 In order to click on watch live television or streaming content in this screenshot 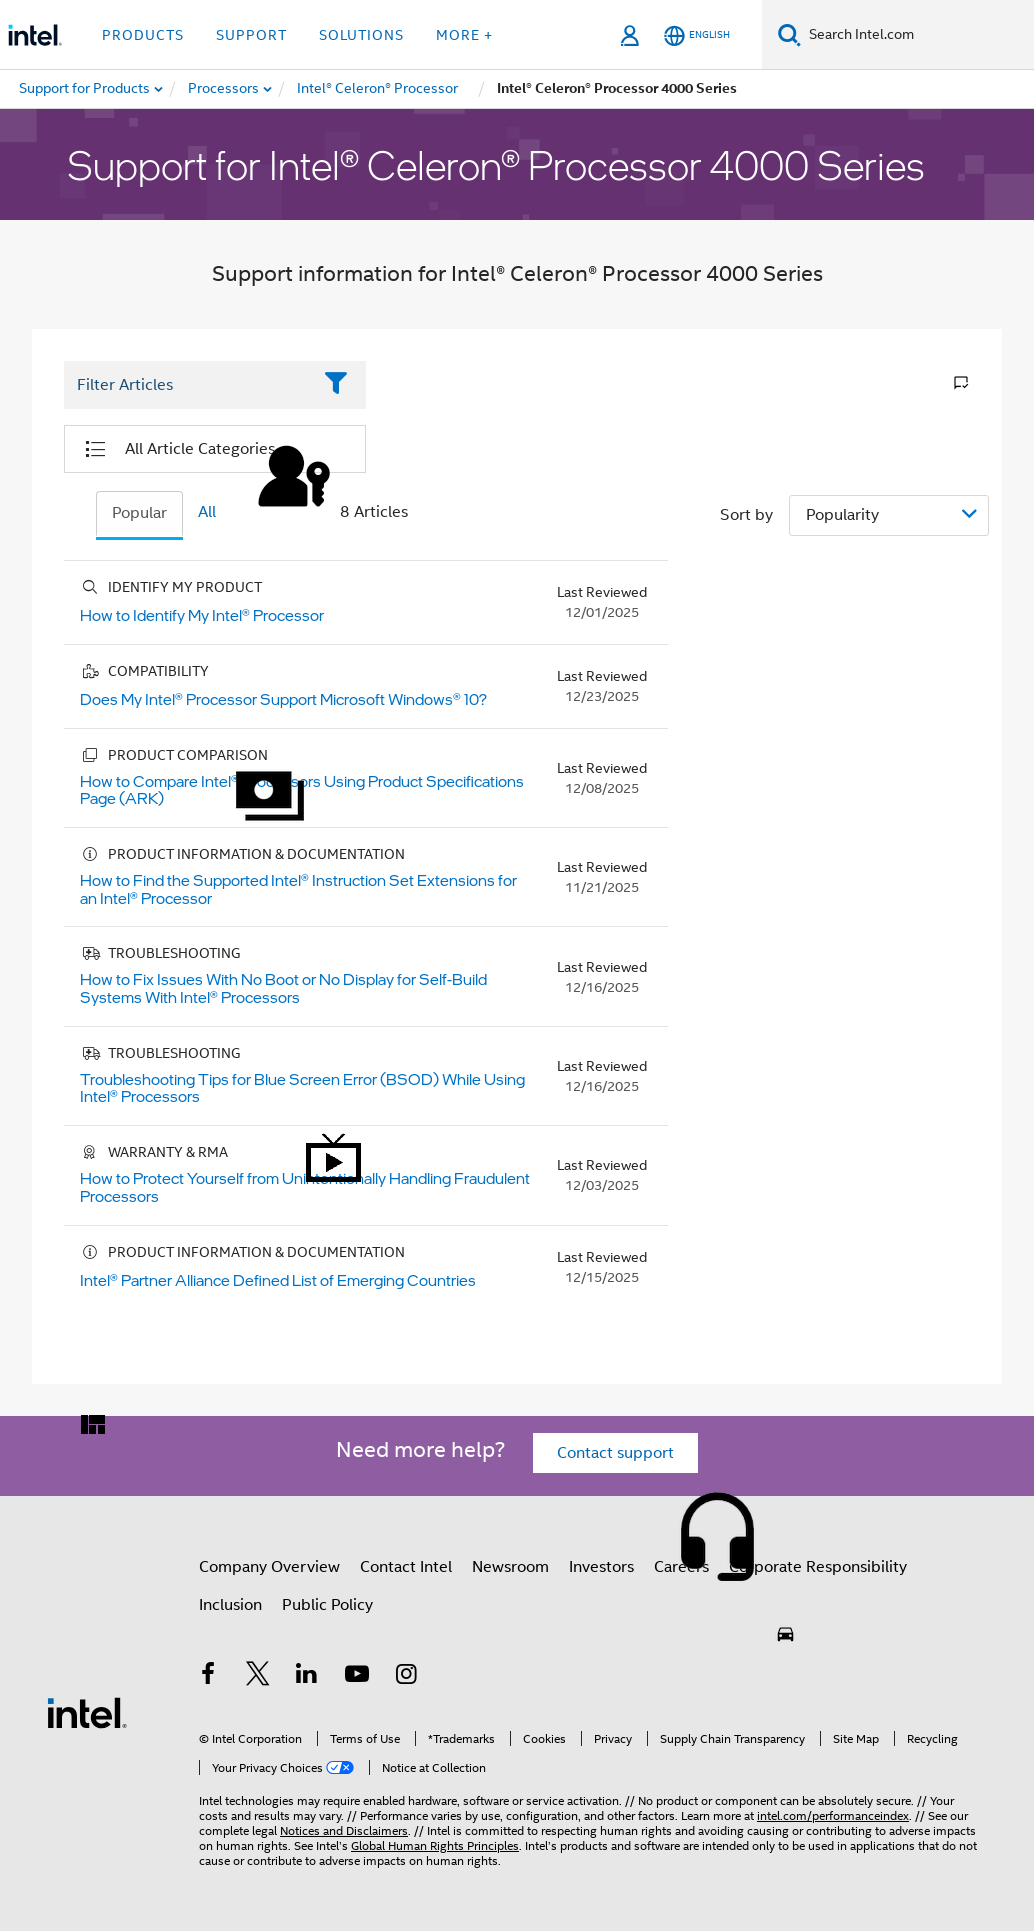, I will do `click(333, 1157)`.